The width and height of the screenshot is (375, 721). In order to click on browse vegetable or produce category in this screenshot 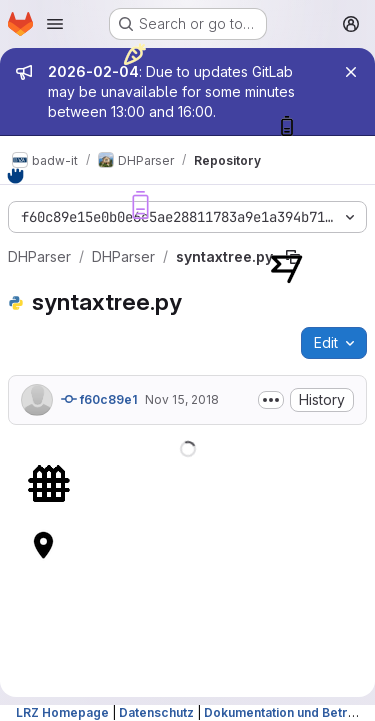, I will do `click(134, 54)`.